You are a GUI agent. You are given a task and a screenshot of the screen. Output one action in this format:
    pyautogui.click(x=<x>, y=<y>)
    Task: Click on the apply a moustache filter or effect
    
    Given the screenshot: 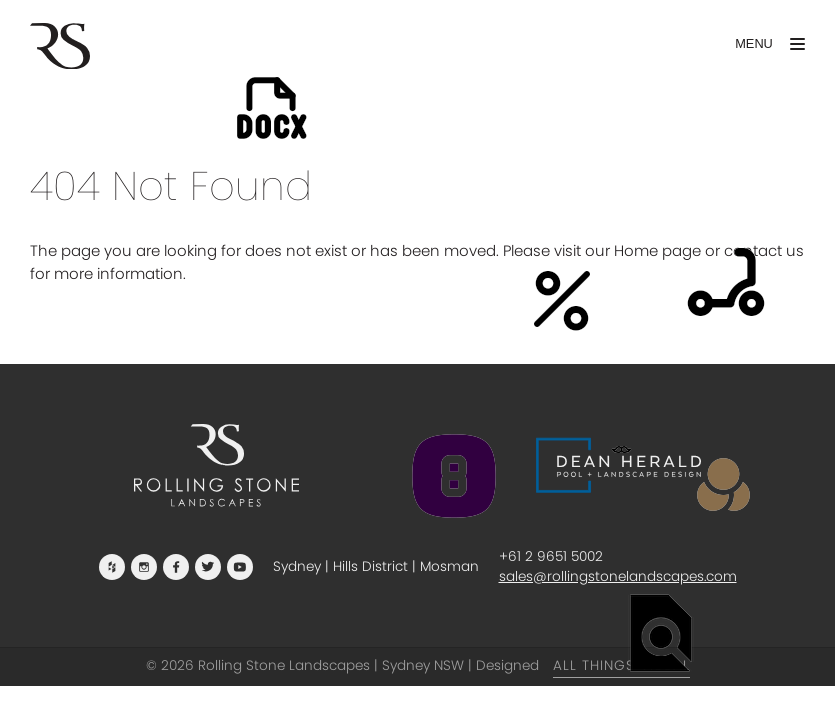 What is the action you would take?
    pyautogui.click(x=621, y=449)
    